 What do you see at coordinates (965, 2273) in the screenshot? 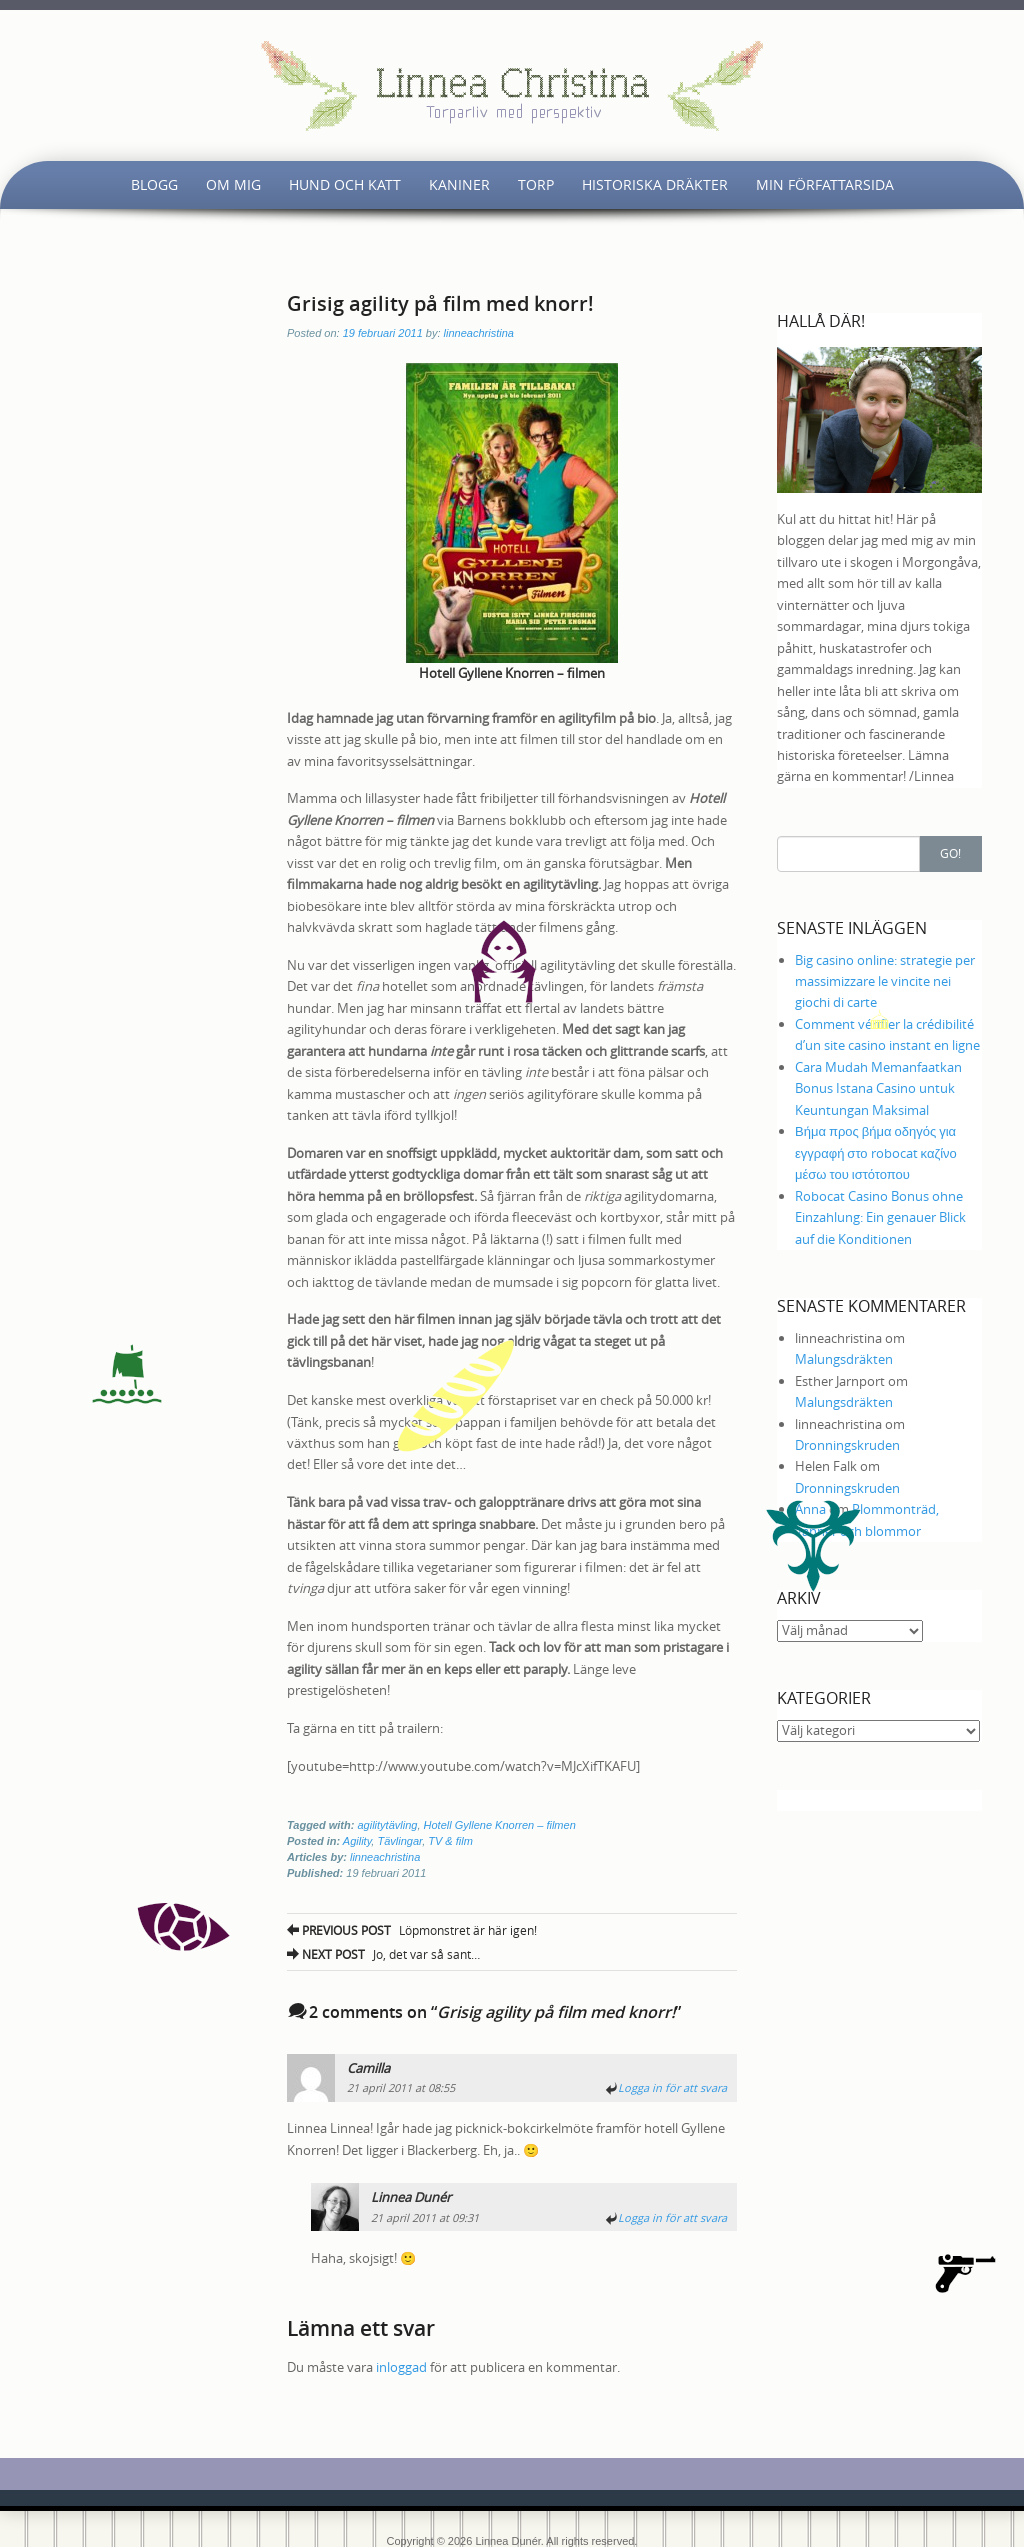
I see `access weapons or firearms inventory` at bounding box center [965, 2273].